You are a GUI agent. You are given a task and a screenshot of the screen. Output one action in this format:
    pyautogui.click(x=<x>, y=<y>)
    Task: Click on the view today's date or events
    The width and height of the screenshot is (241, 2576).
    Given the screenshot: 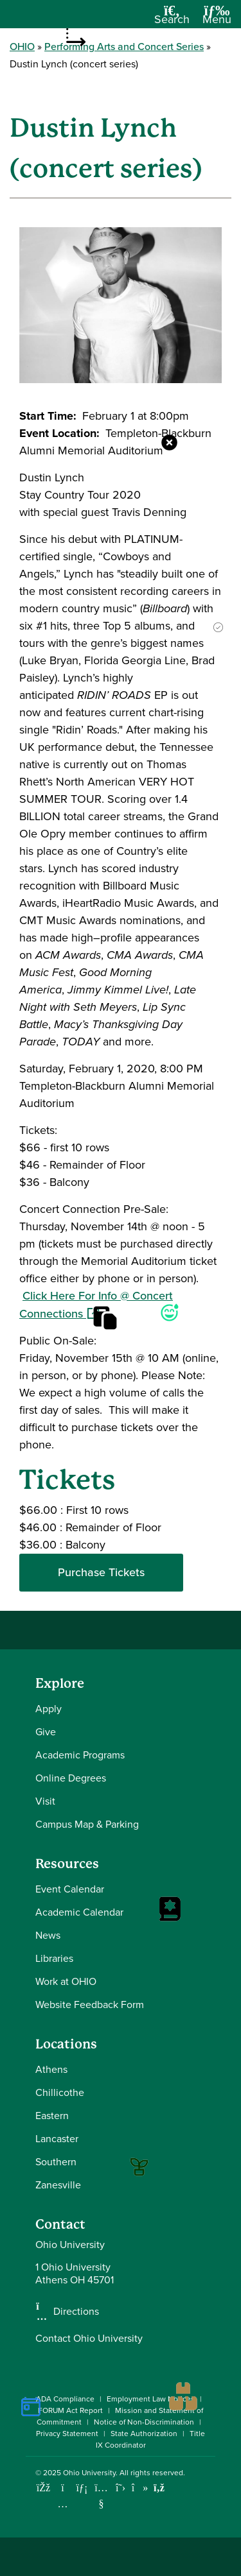 What is the action you would take?
    pyautogui.click(x=31, y=2407)
    